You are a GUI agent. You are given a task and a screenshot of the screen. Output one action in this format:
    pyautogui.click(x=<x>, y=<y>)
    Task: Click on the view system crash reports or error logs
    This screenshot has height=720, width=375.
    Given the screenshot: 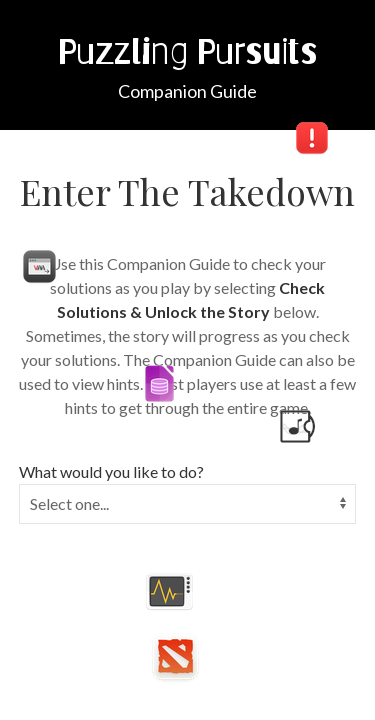 What is the action you would take?
    pyautogui.click(x=312, y=138)
    